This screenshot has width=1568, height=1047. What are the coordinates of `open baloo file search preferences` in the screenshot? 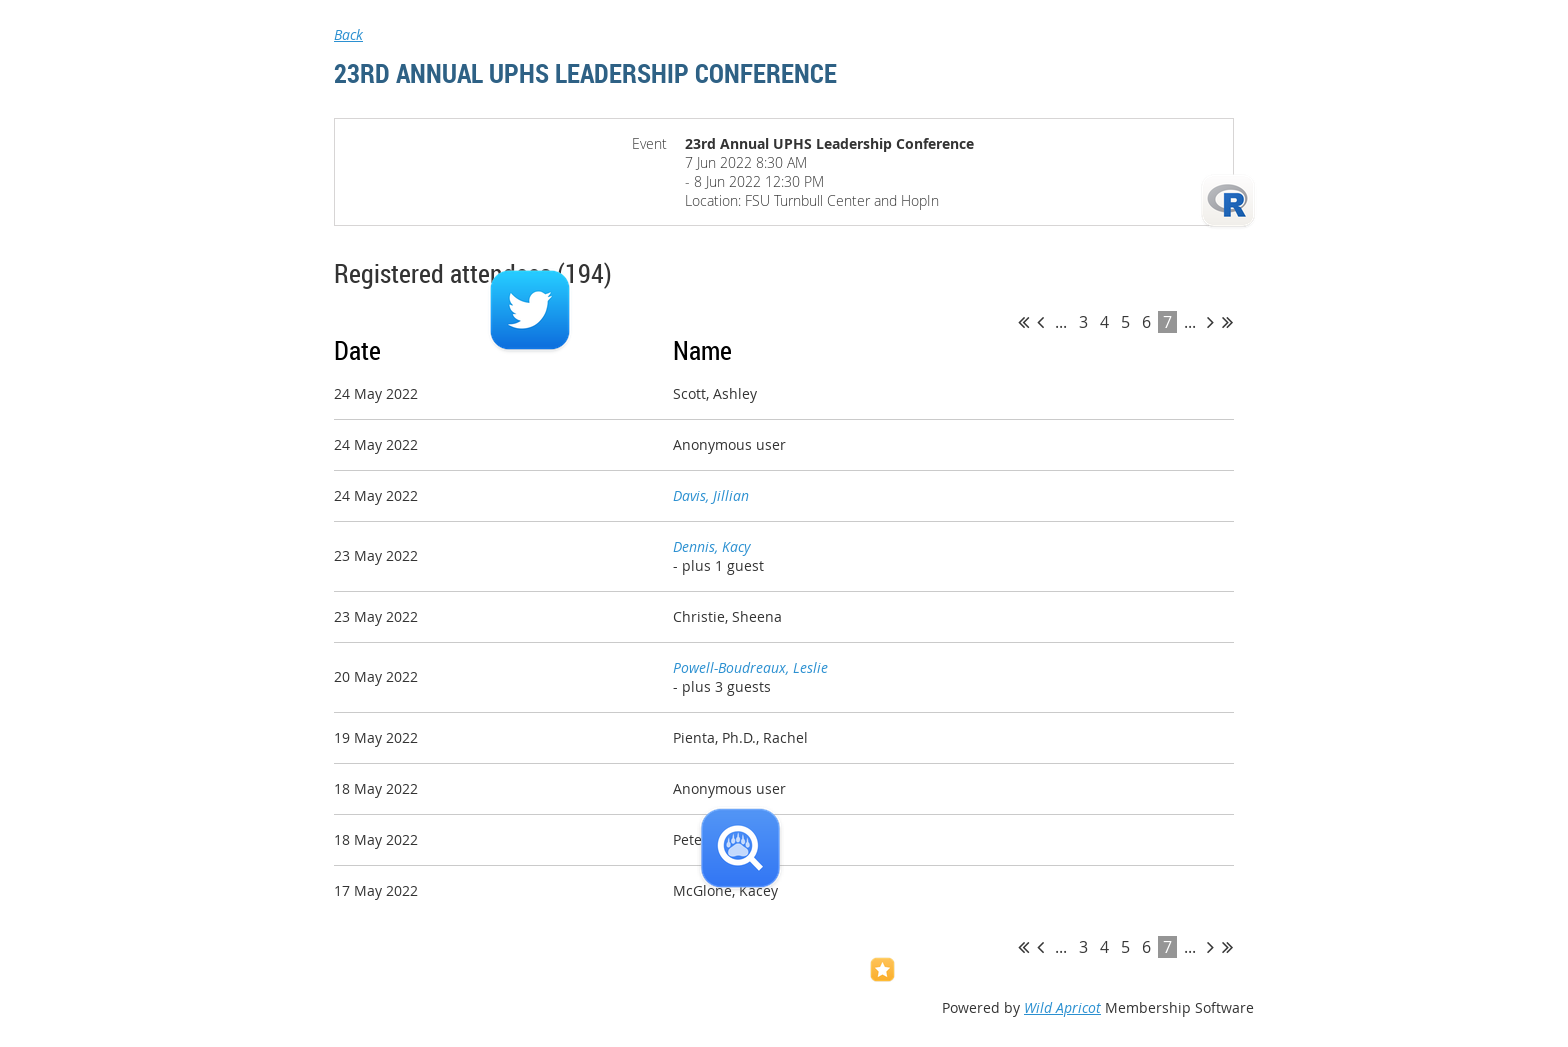 It's located at (740, 849).